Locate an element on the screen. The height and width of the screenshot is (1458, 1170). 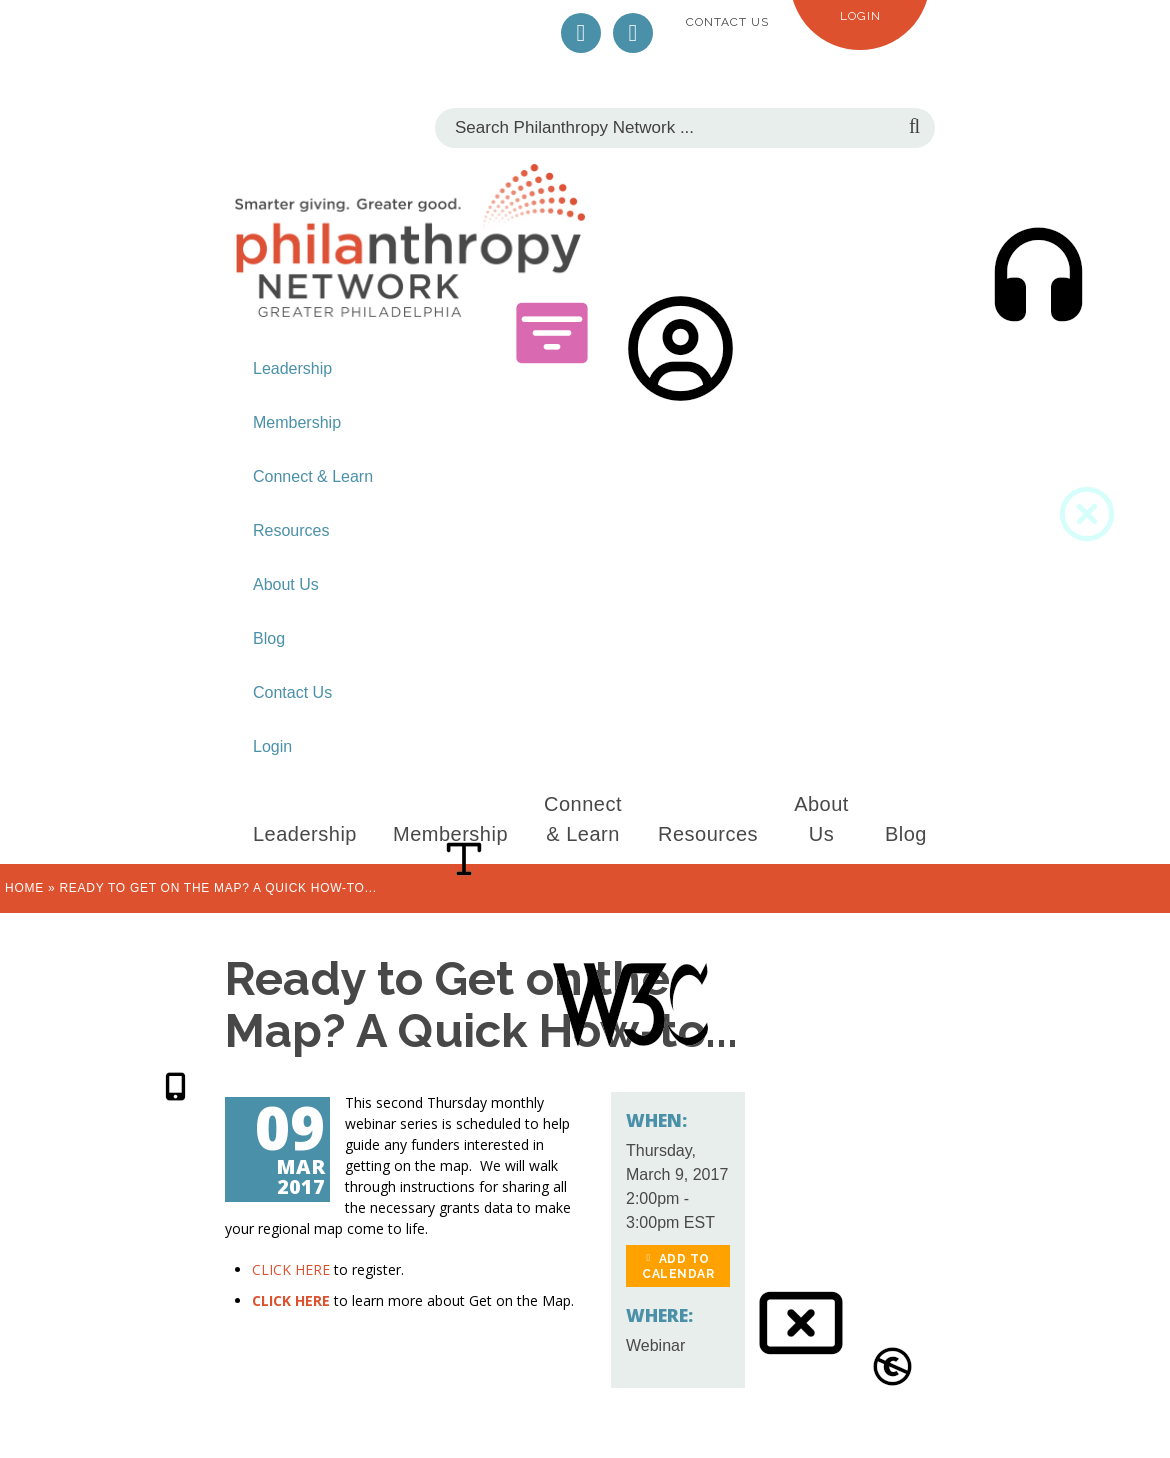
insert or edit text is located at coordinates (464, 858).